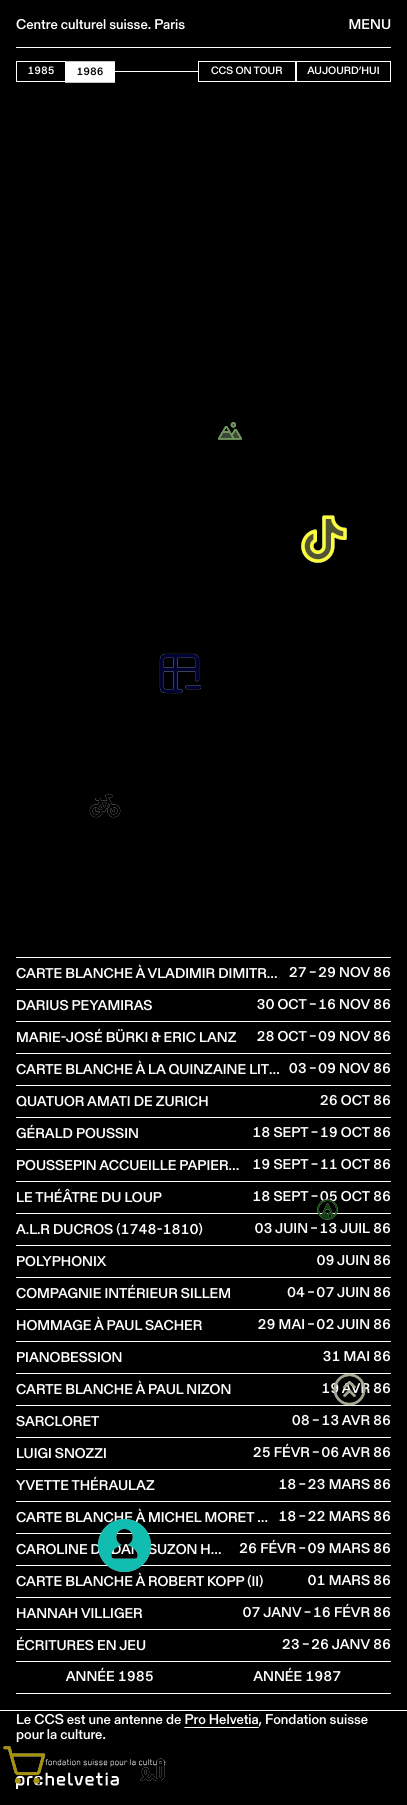  I want to click on sign a document or form, so click(153, 1771).